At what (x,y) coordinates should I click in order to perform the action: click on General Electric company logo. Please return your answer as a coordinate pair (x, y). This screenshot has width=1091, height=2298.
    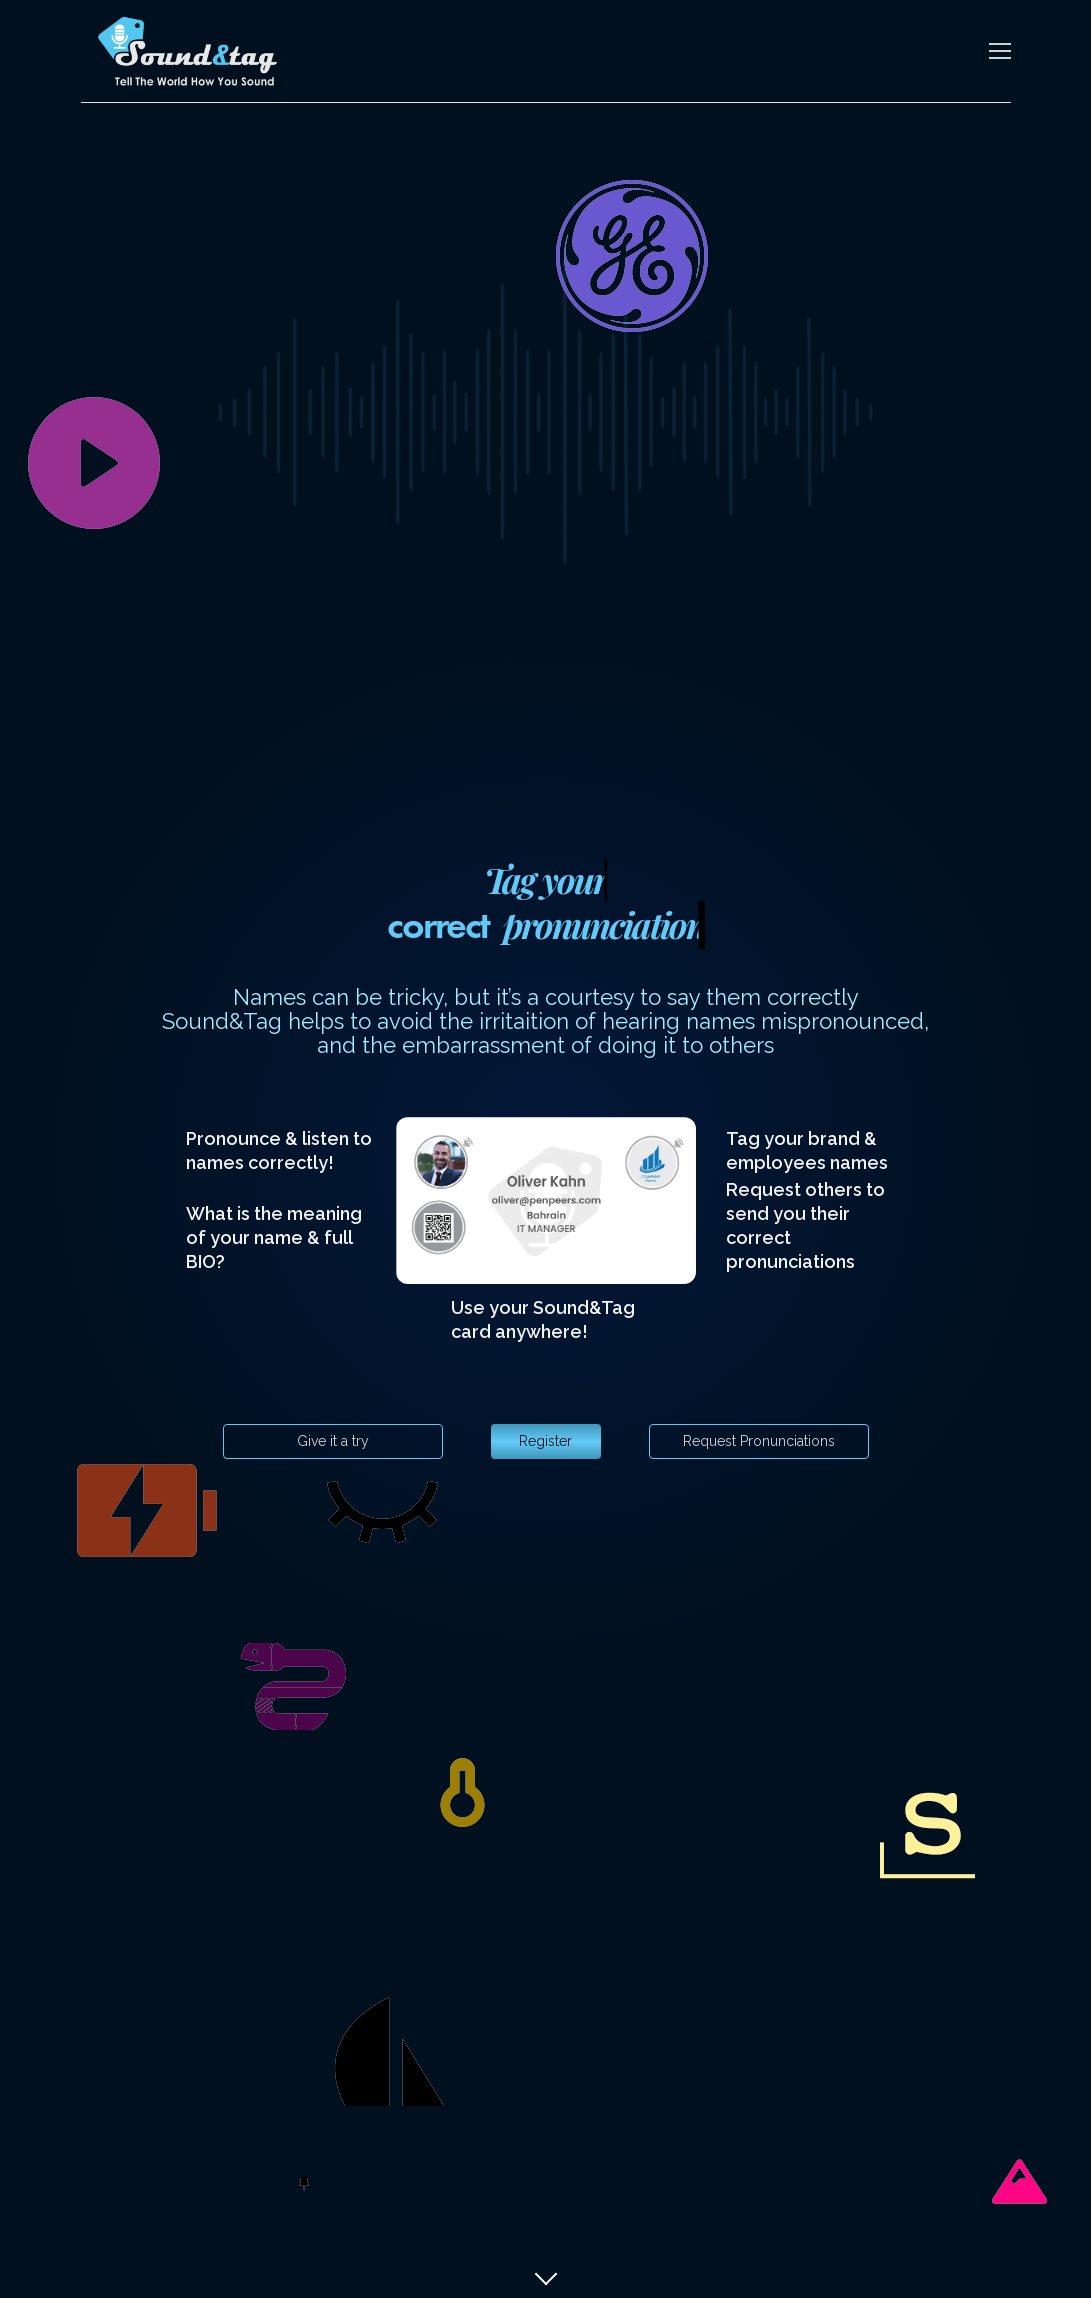
    Looking at the image, I should click on (632, 256).